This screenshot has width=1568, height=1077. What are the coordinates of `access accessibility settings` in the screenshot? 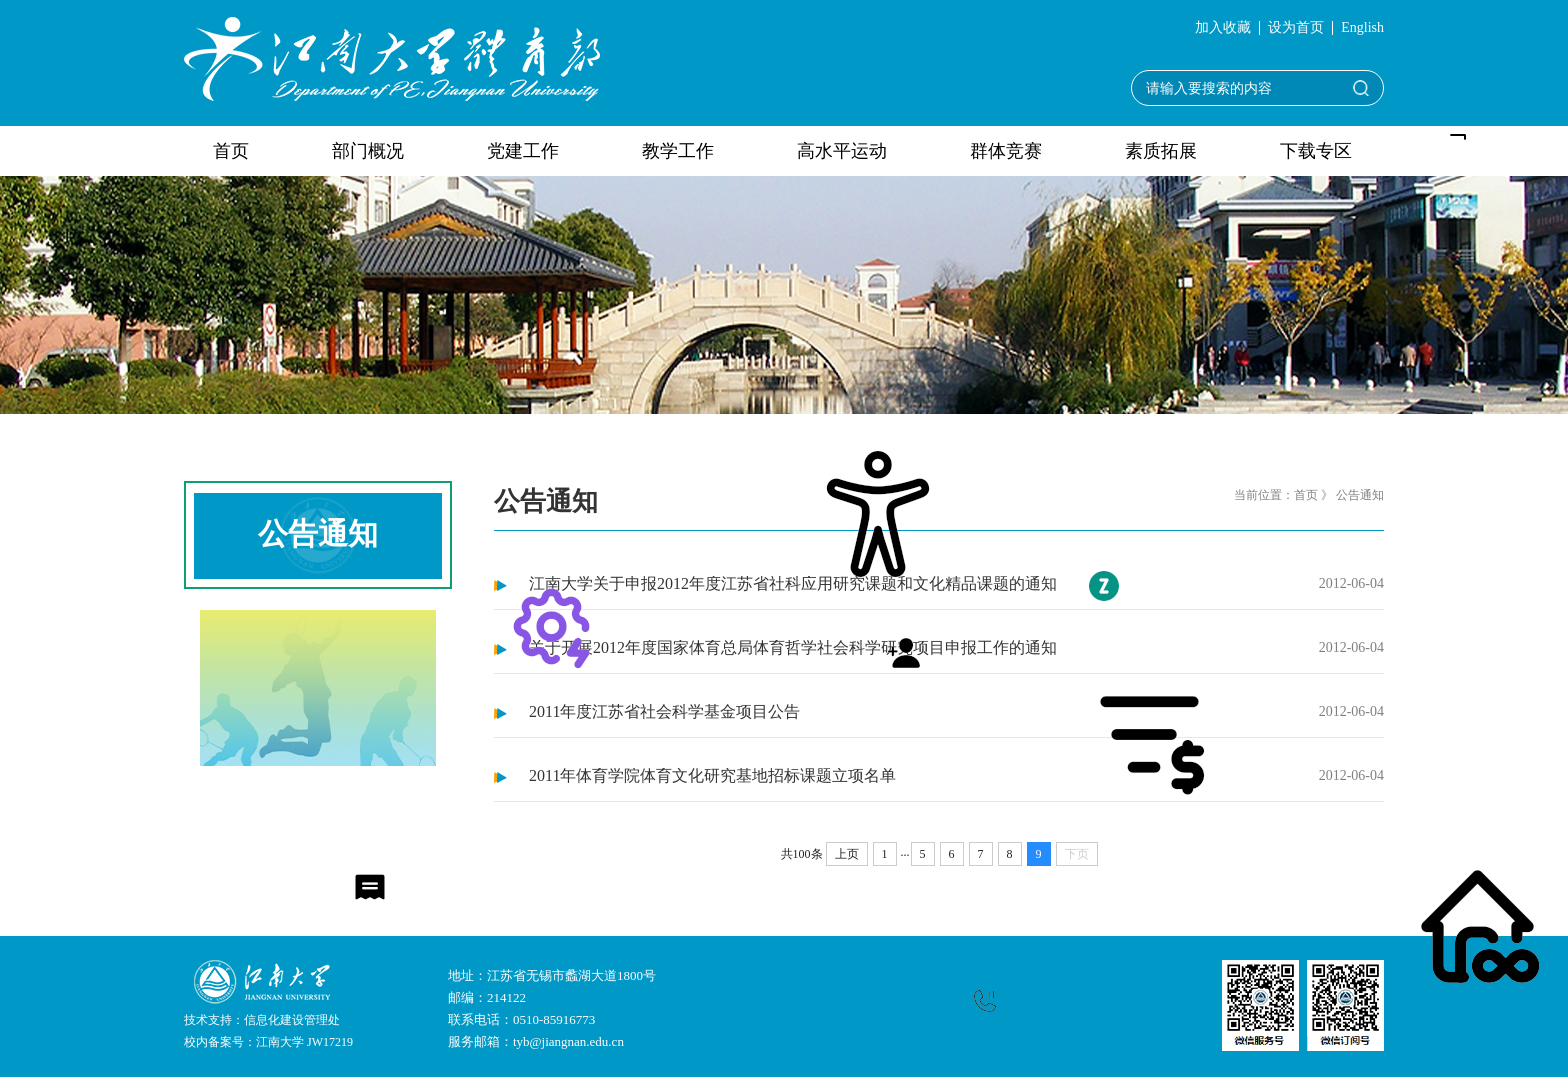 It's located at (878, 514).